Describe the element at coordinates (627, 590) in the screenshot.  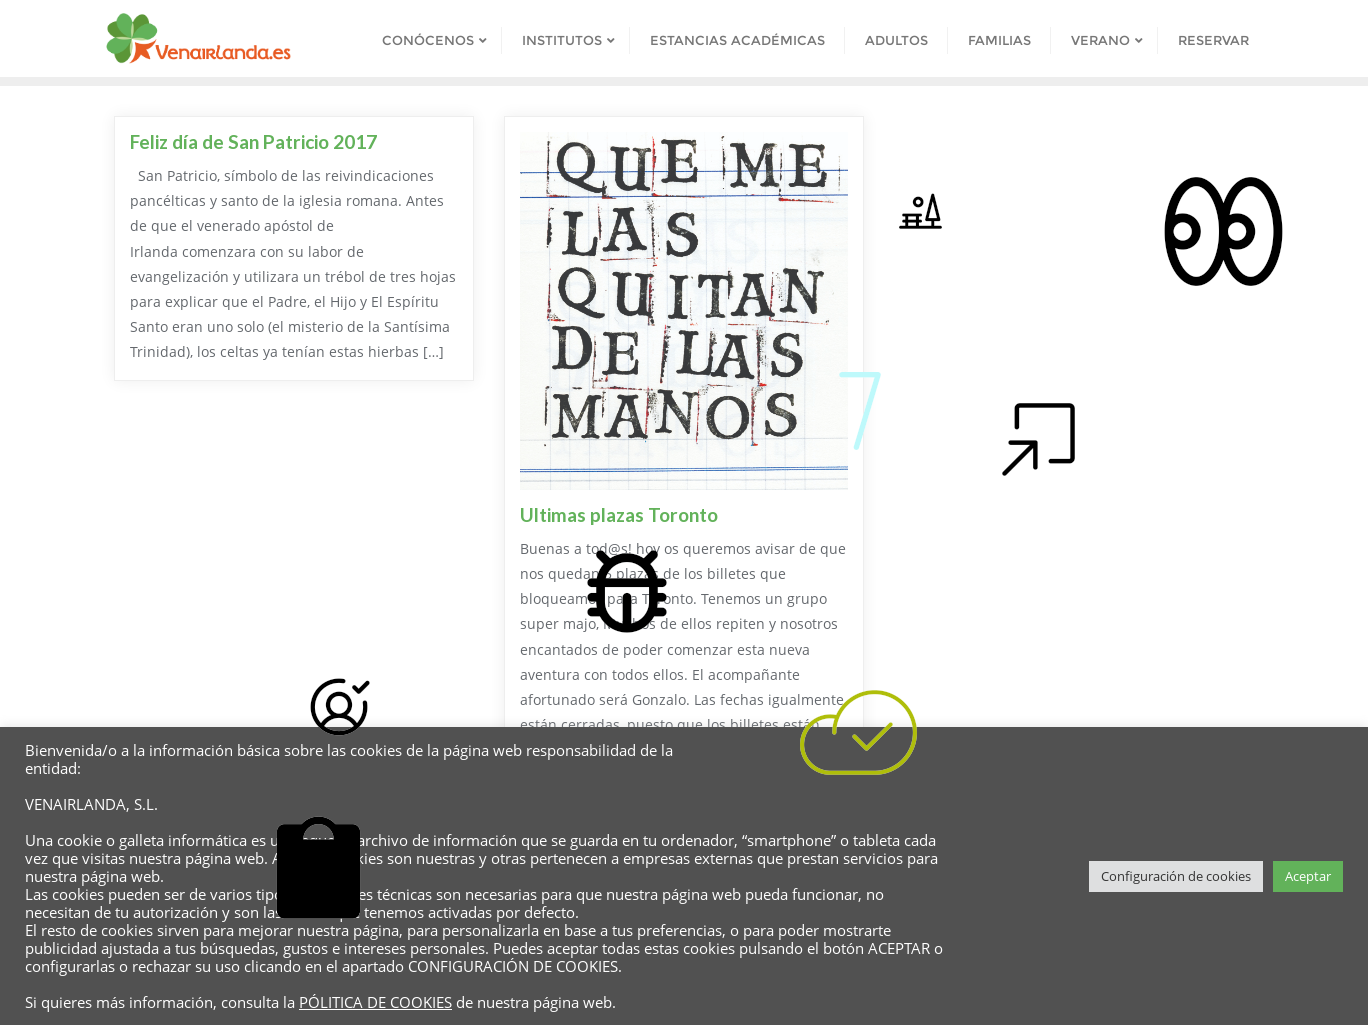
I see `report a bug or issue` at that location.